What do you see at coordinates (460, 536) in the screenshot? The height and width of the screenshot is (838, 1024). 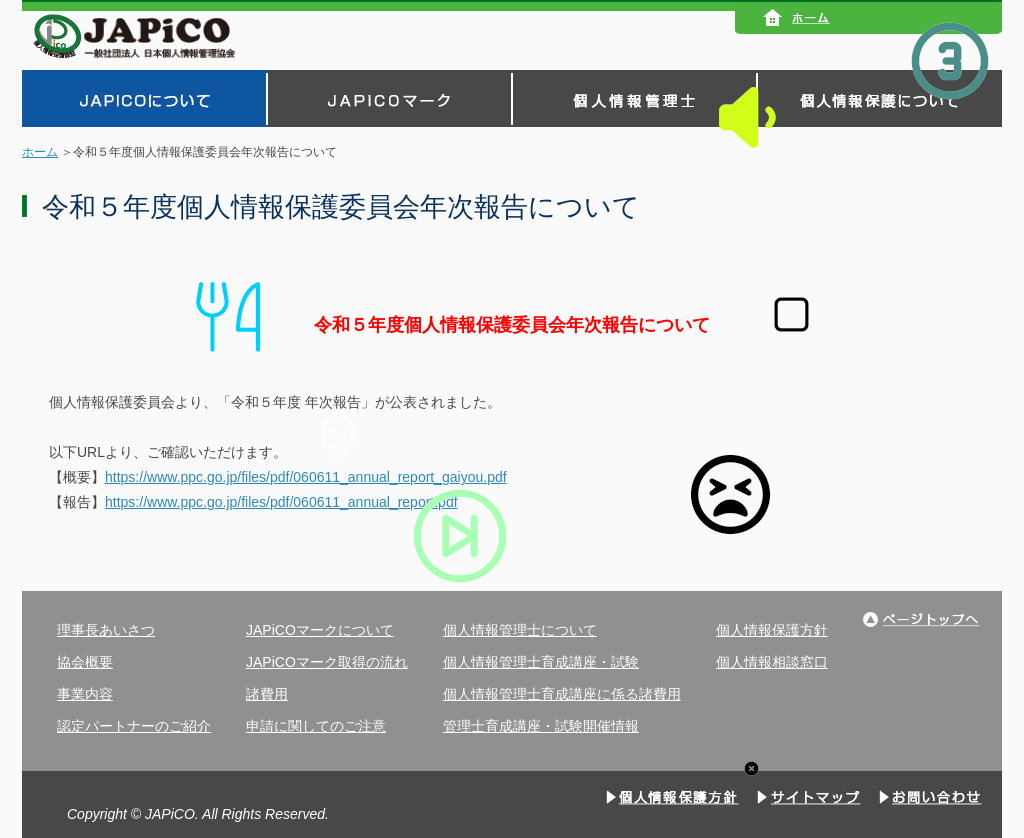 I see `skip to the next track or media item` at bounding box center [460, 536].